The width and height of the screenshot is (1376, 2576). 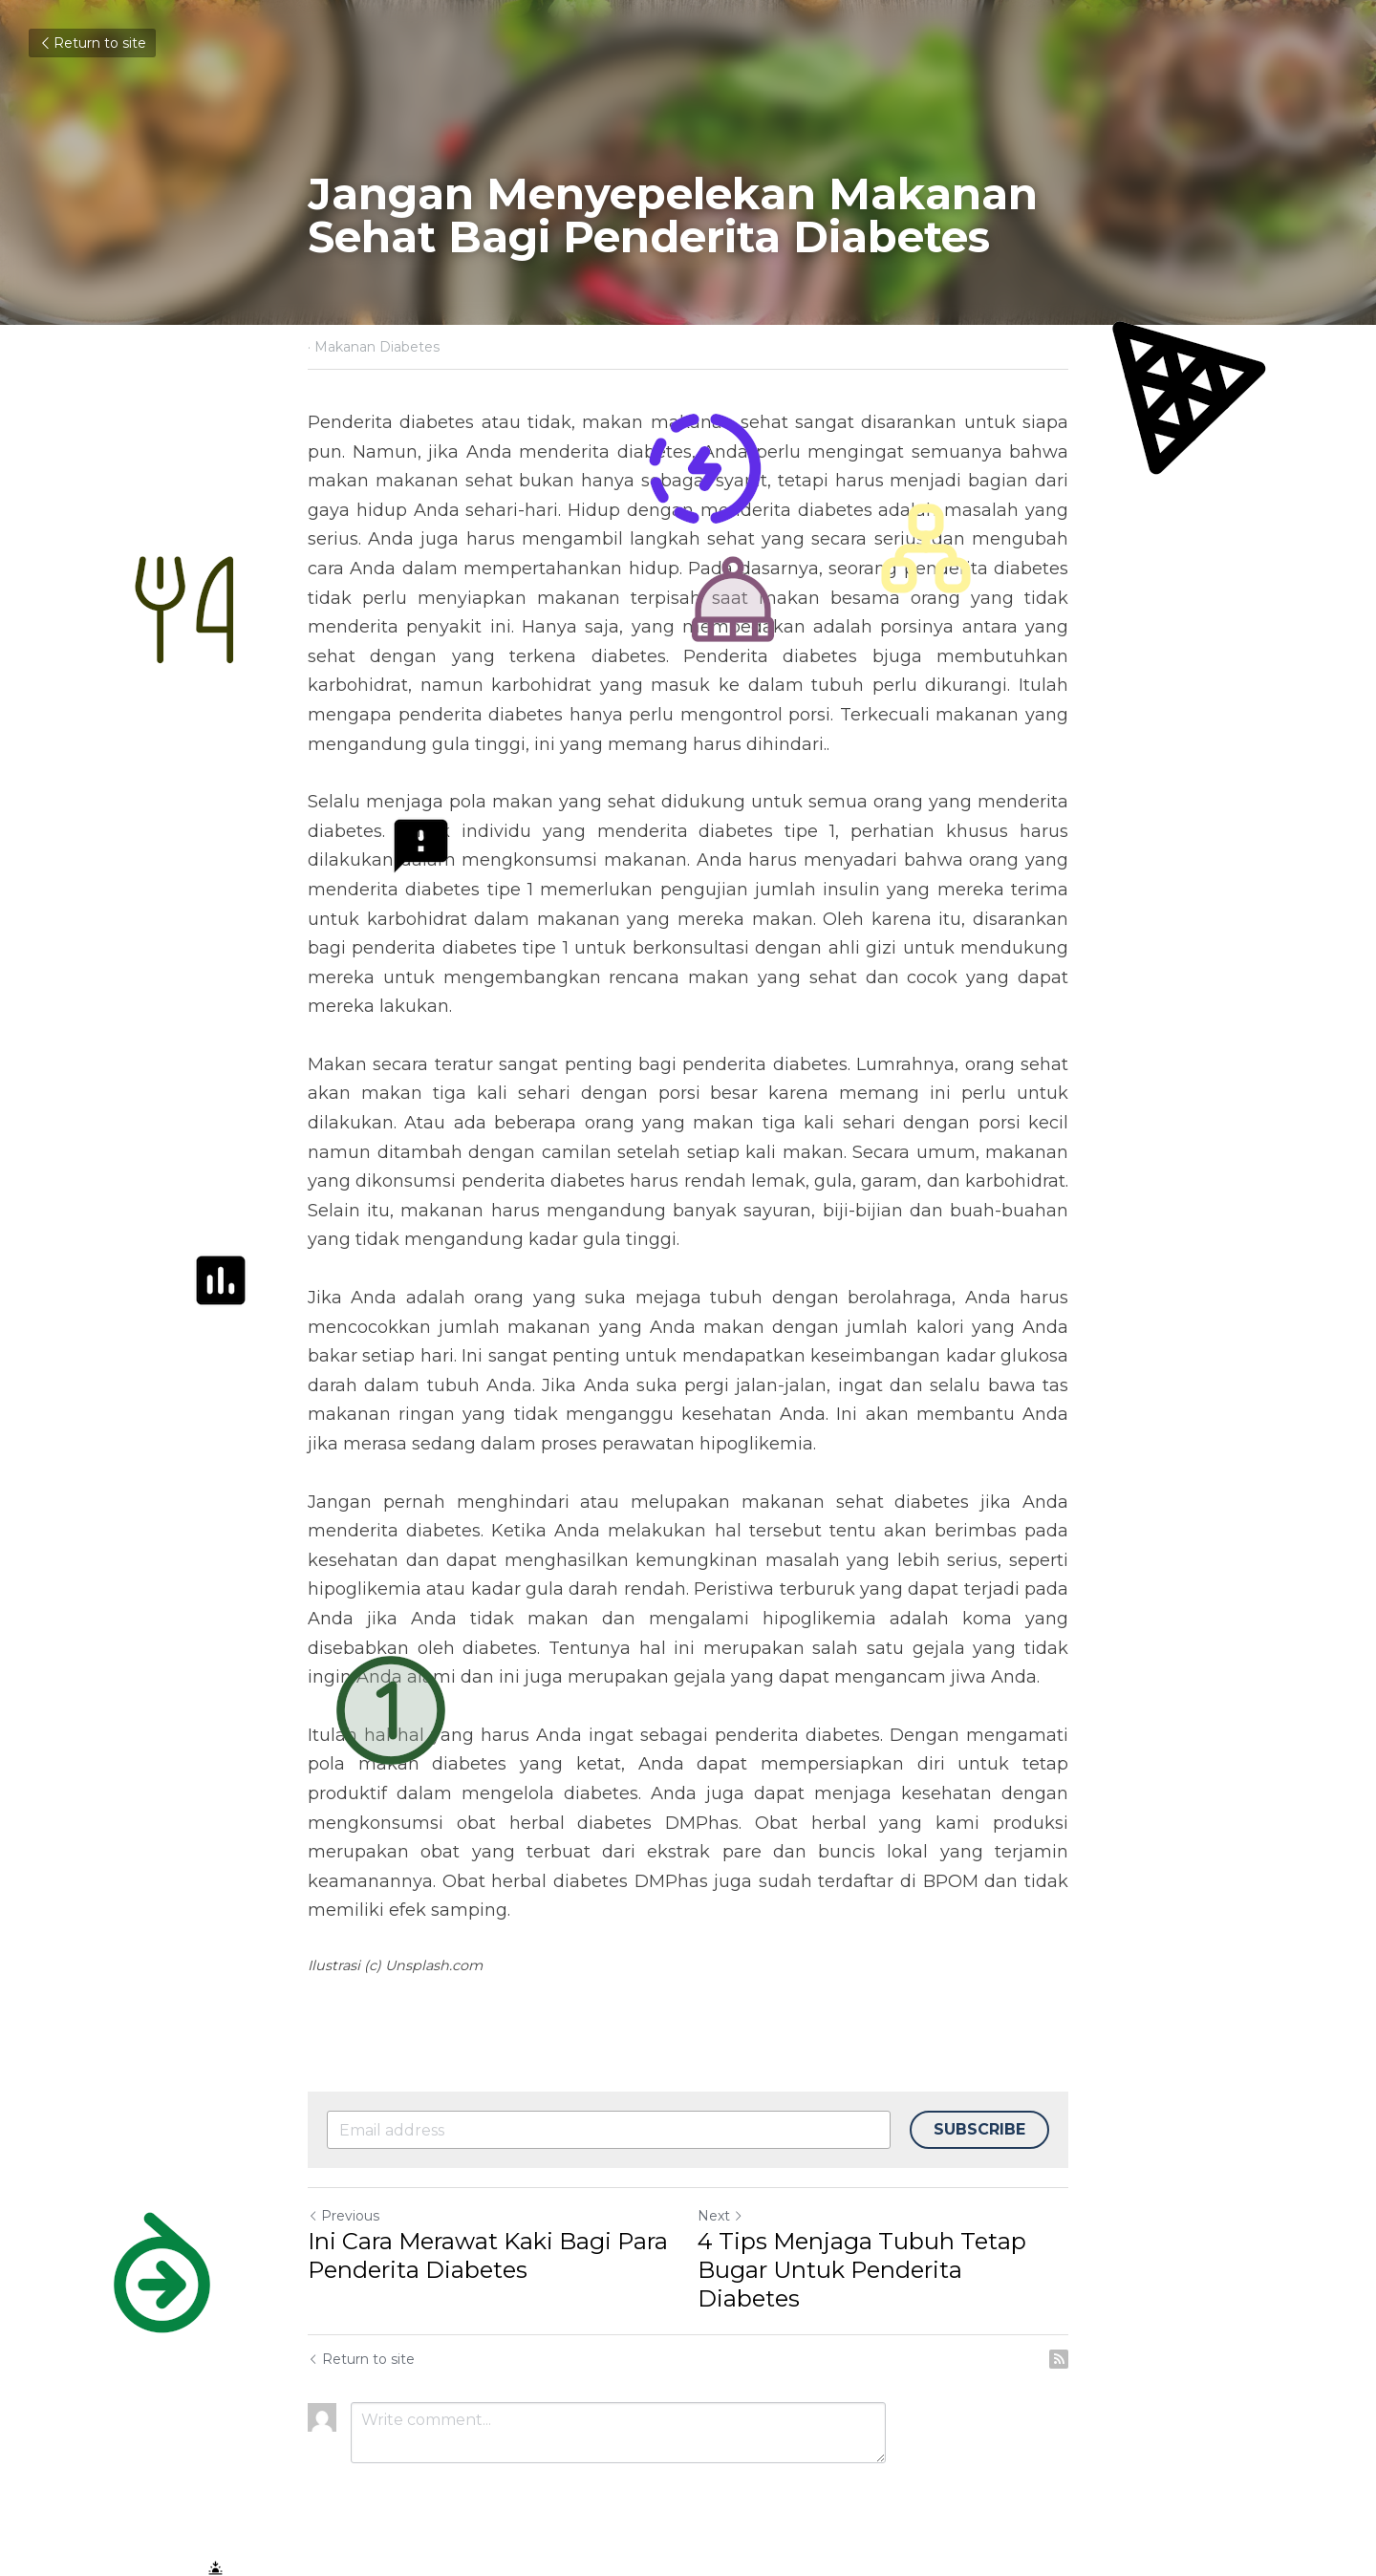 What do you see at coordinates (420, 846) in the screenshot?
I see `submit feedback or comments` at bounding box center [420, 846].